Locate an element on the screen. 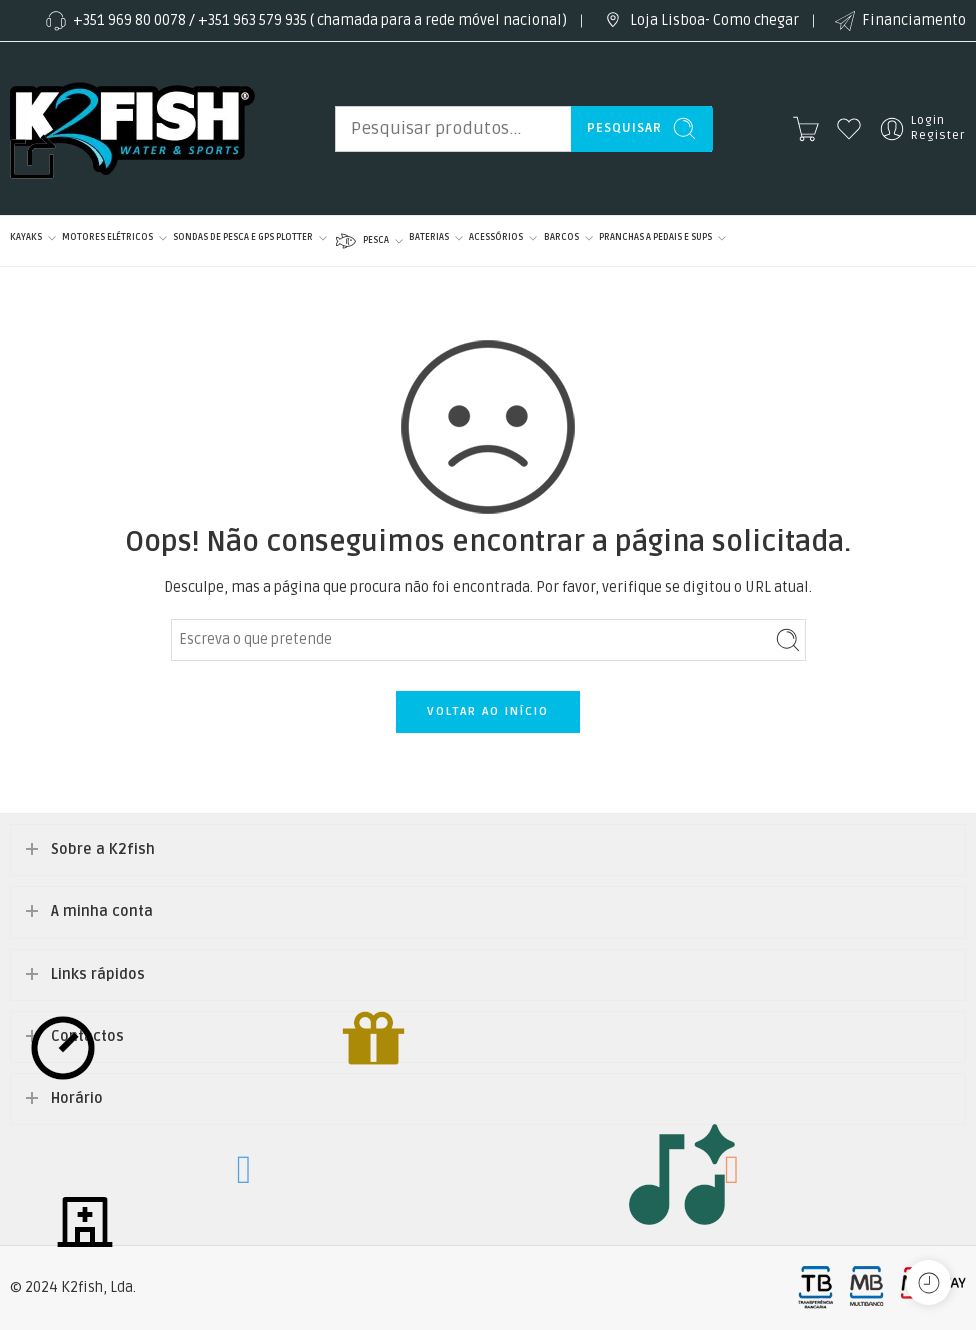  set a countdown timer is located at coordinates (63, 1048).